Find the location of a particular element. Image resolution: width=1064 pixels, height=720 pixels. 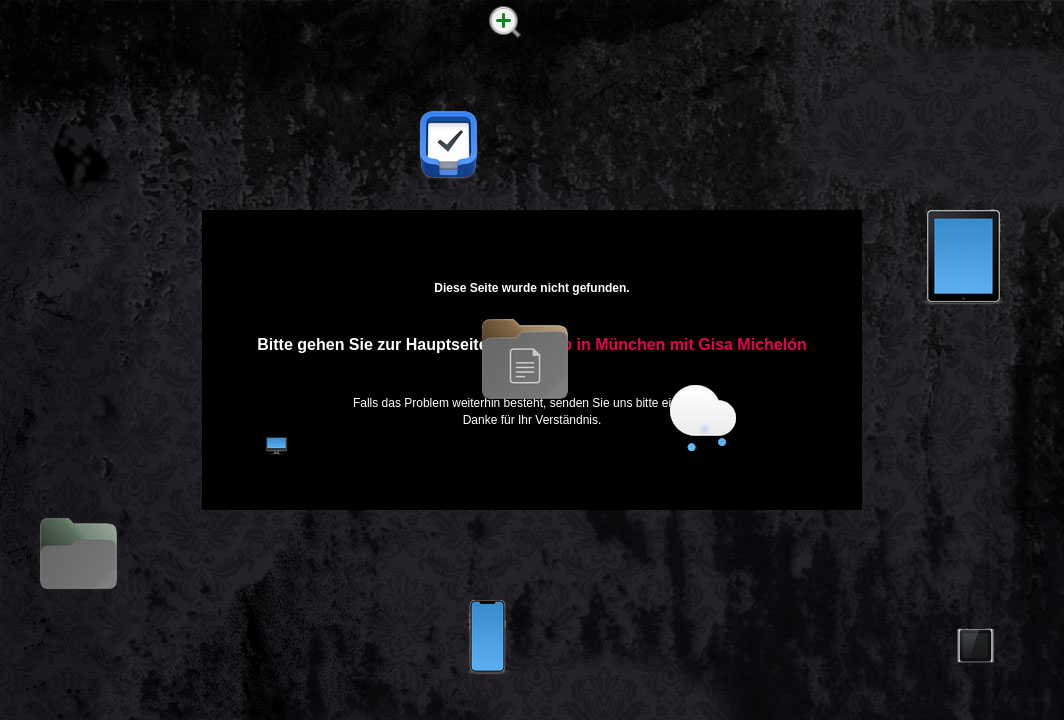

zoom in on the current view is located at coordinates (505, 22).